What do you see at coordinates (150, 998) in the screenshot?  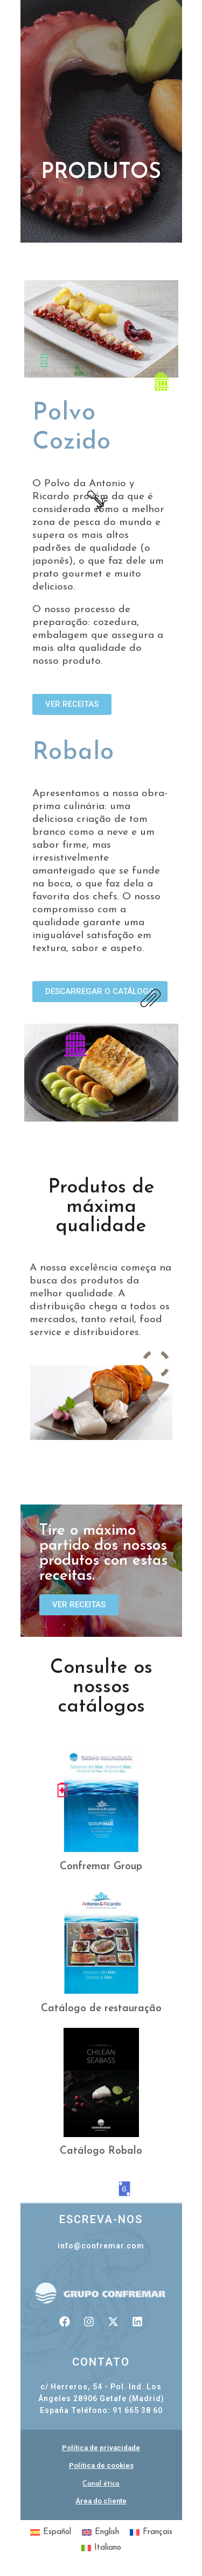 I see `attach a file to your message` at bounding box center [150, 998].